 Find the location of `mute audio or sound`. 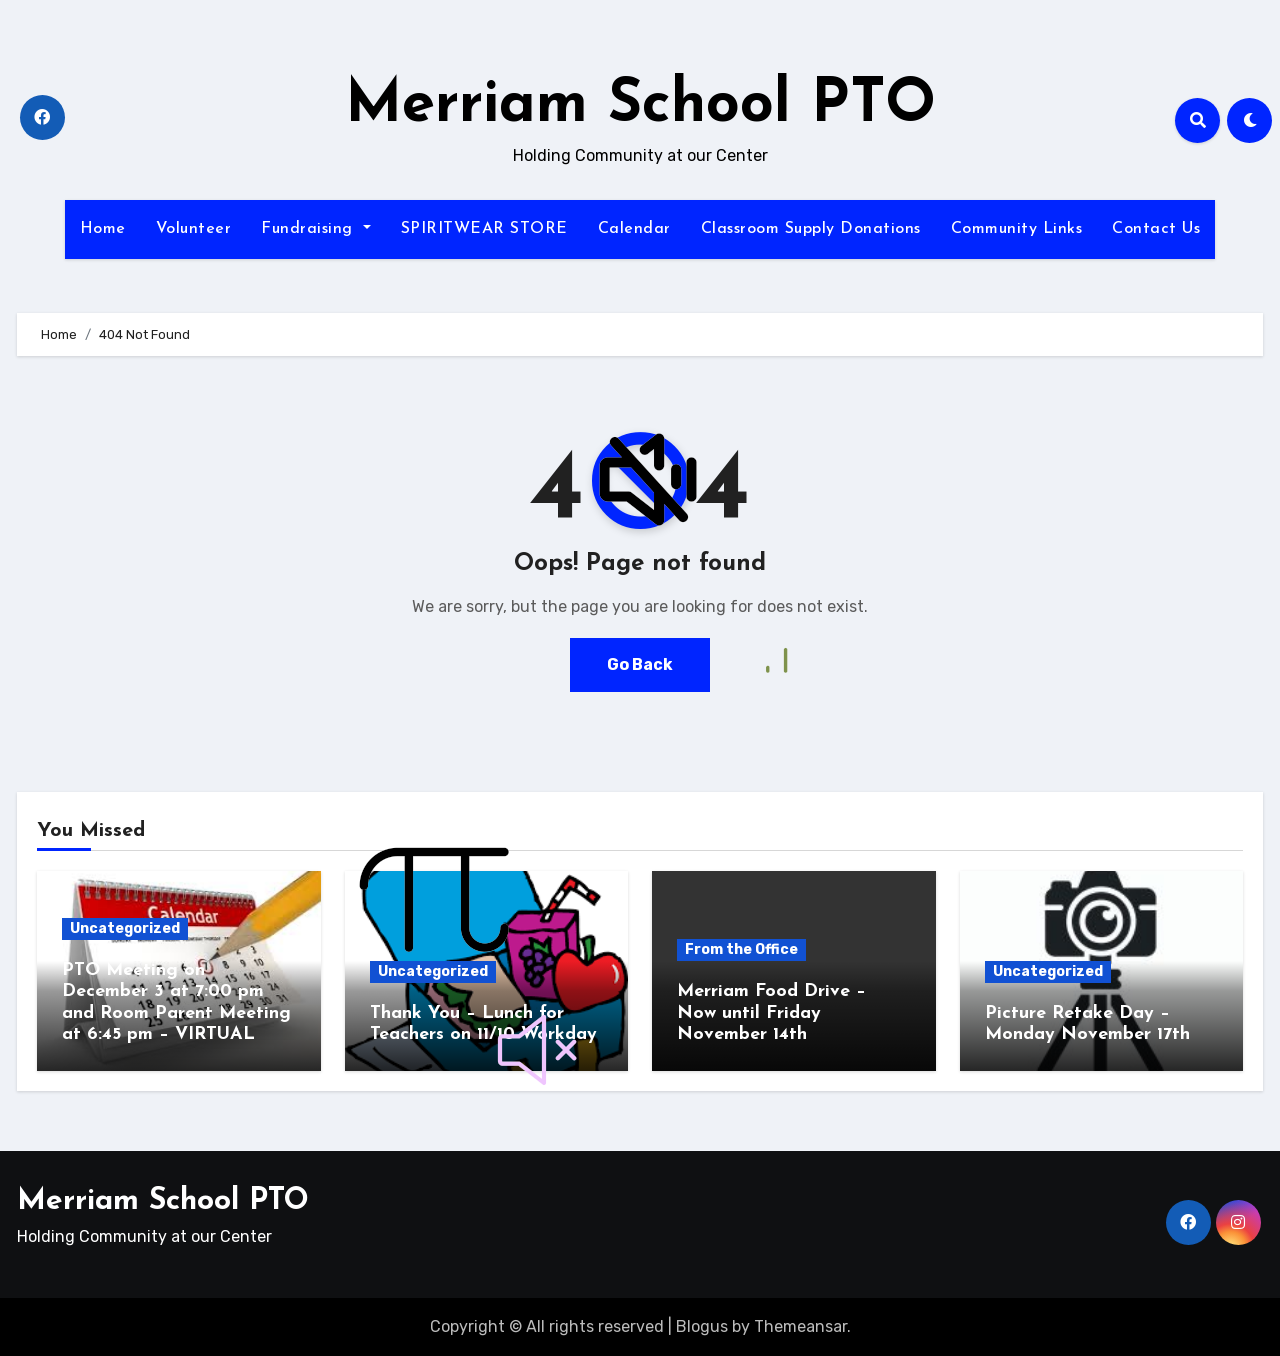

mute audio or sound is located at coordinates (533, 1050).